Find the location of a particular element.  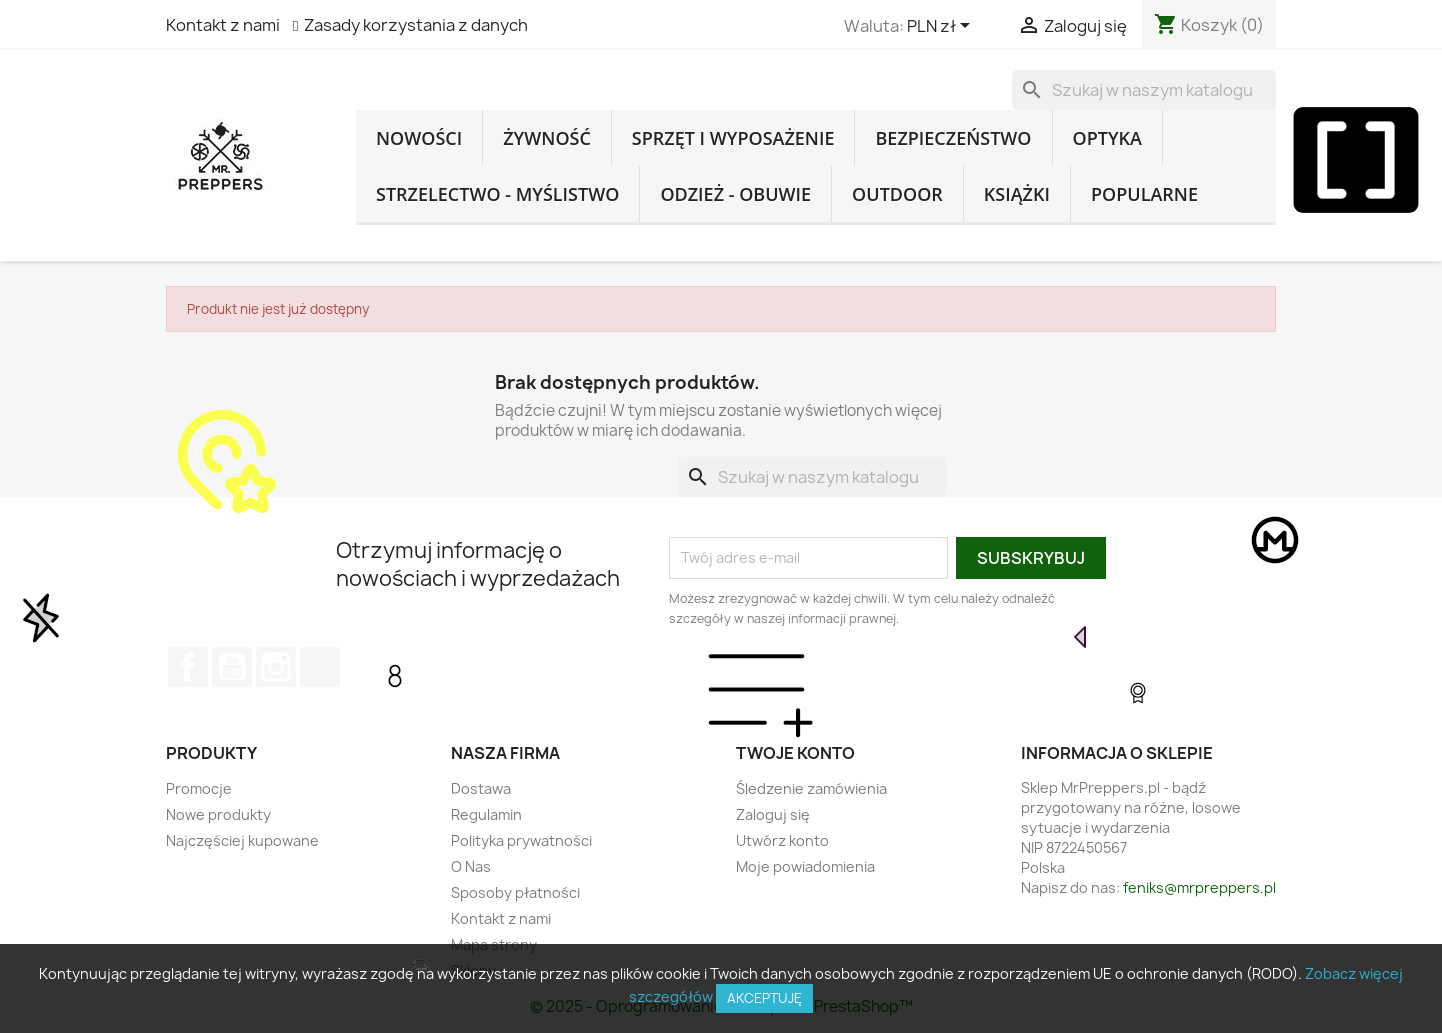

view monero cryptocurrency balance is located at coordinates (1275, 540).